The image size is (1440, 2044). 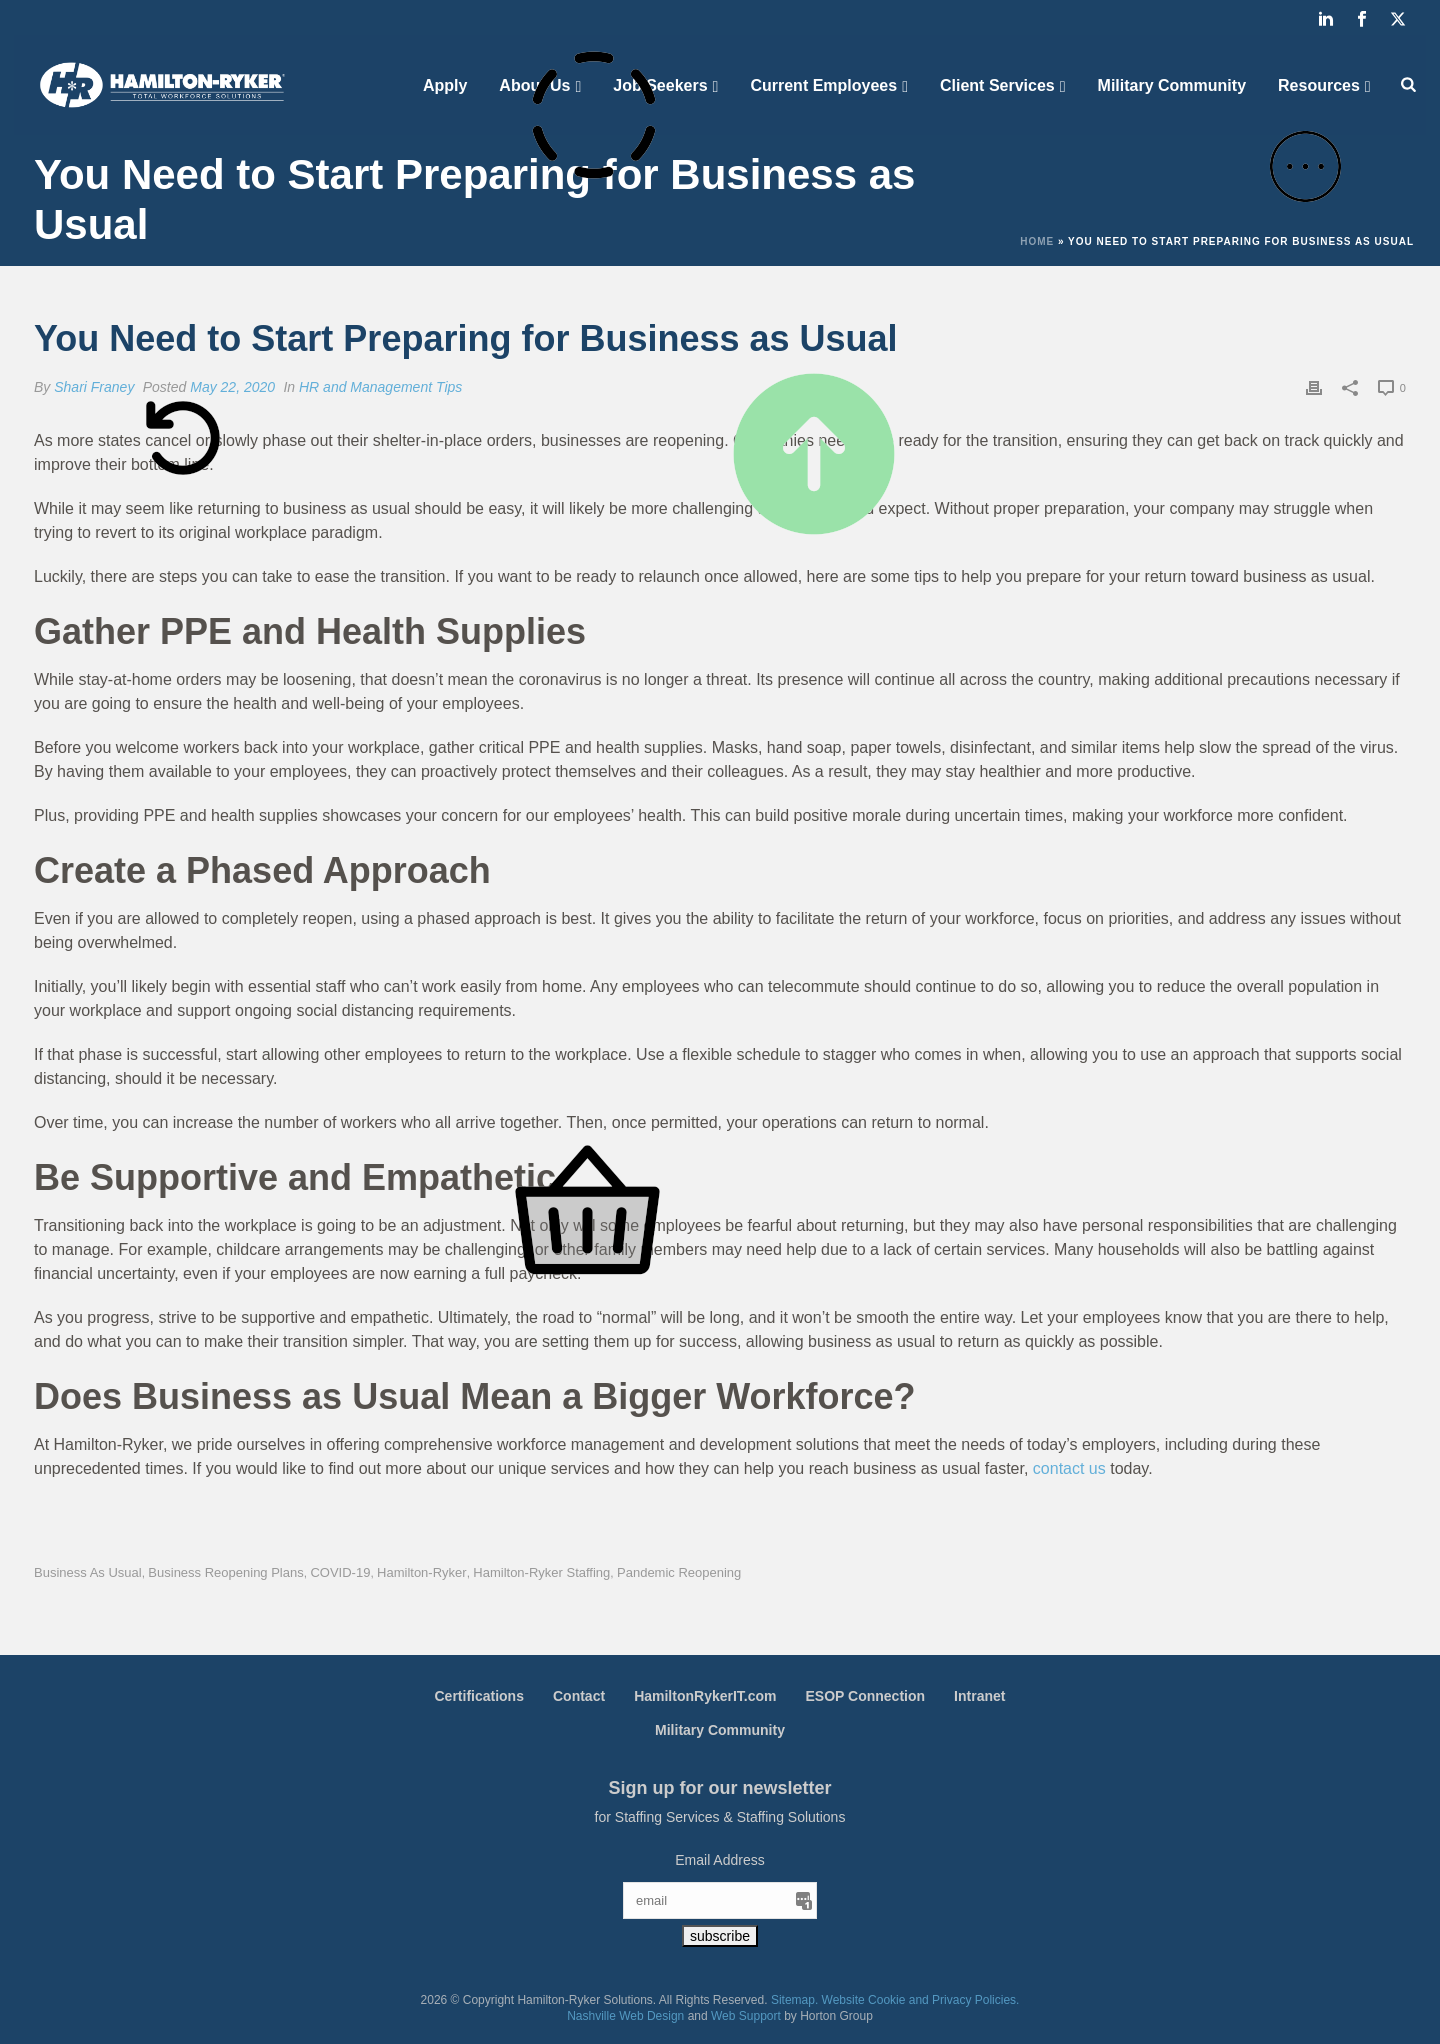 I want to click on open more options menu, so click(x=1305, y=166).